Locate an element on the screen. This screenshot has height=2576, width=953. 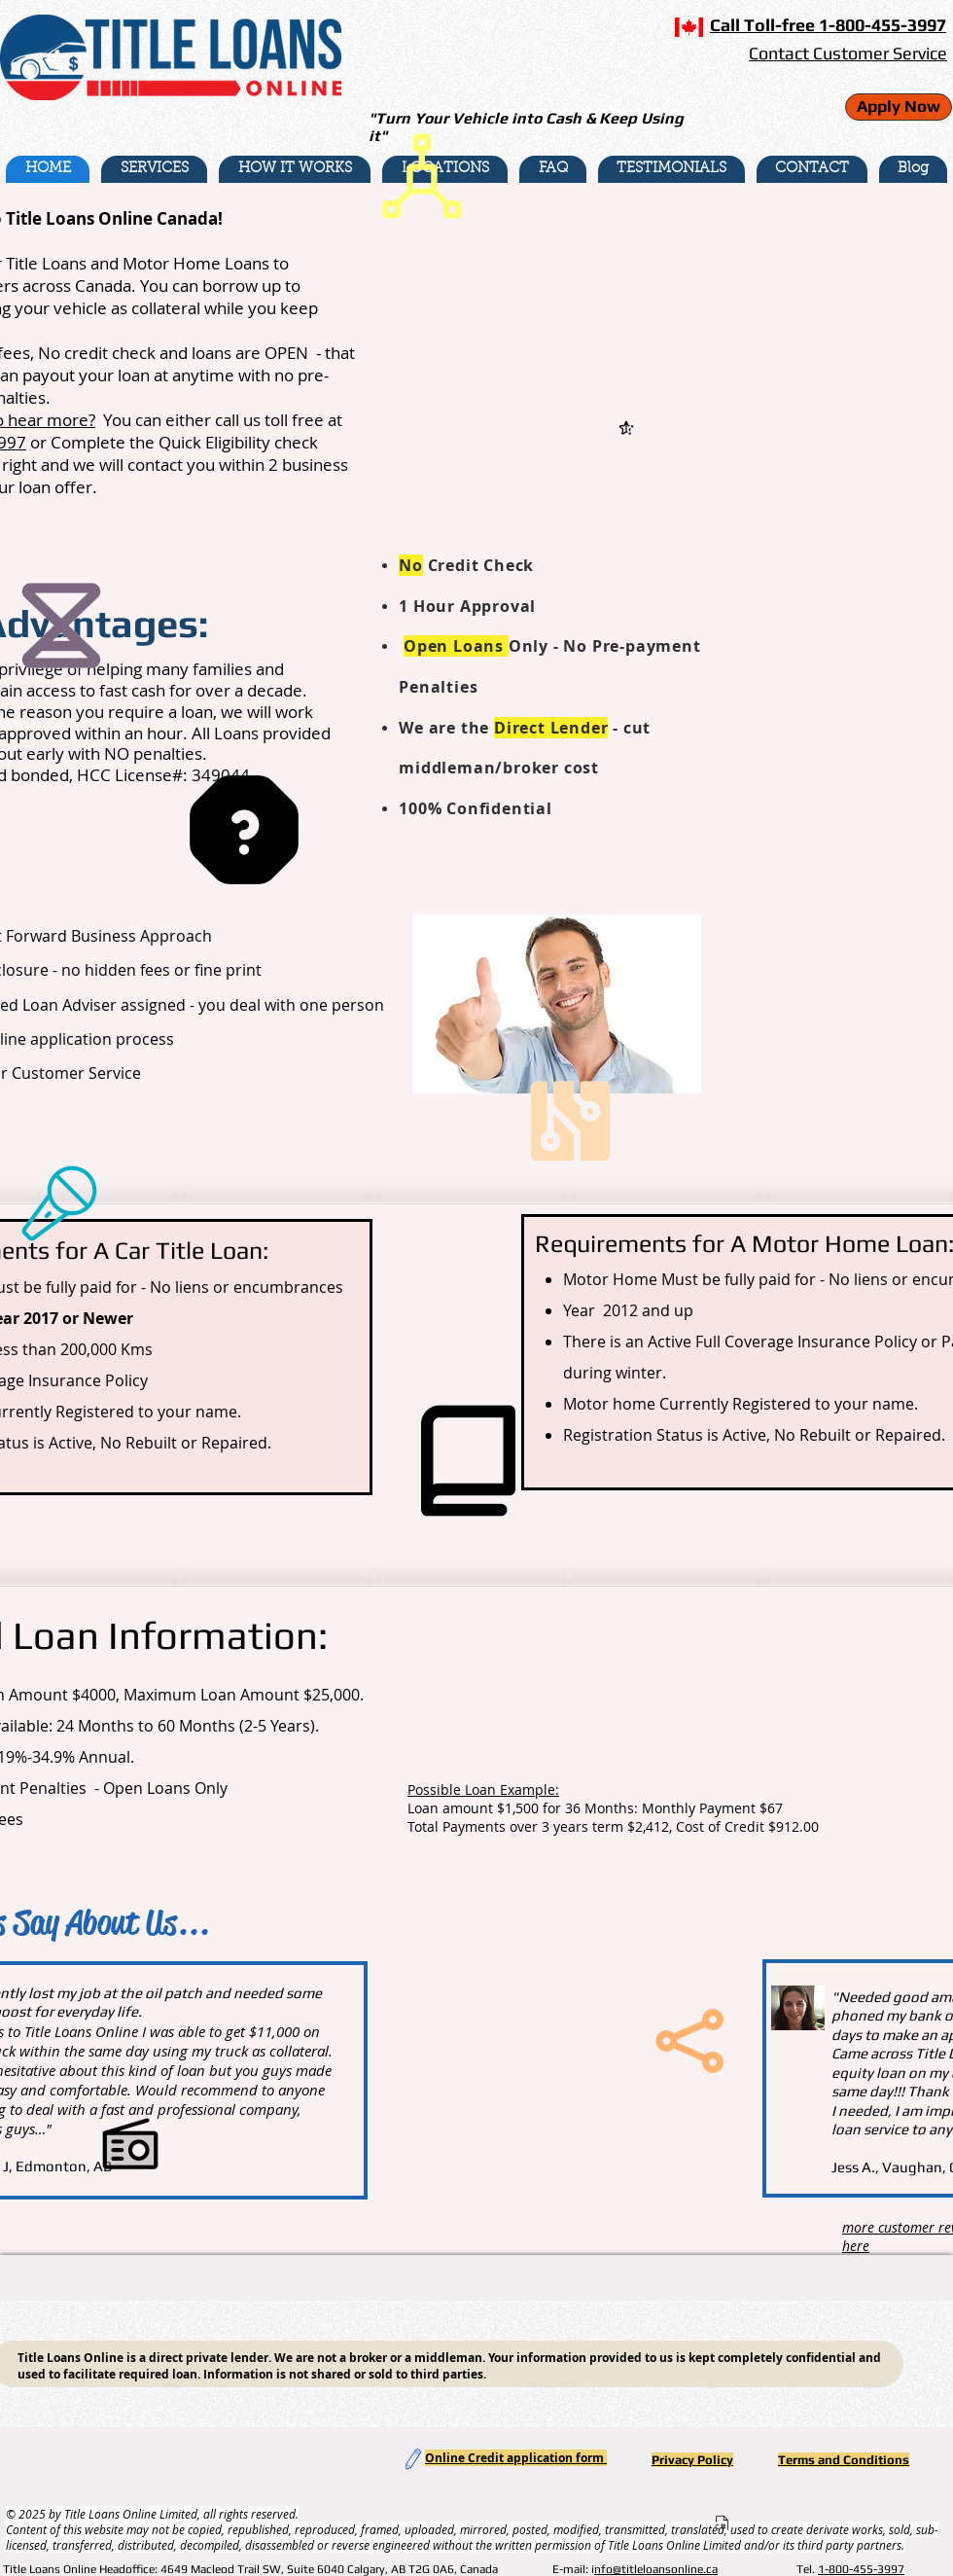
open your library or reading list is located at coordinates (468, 1460).